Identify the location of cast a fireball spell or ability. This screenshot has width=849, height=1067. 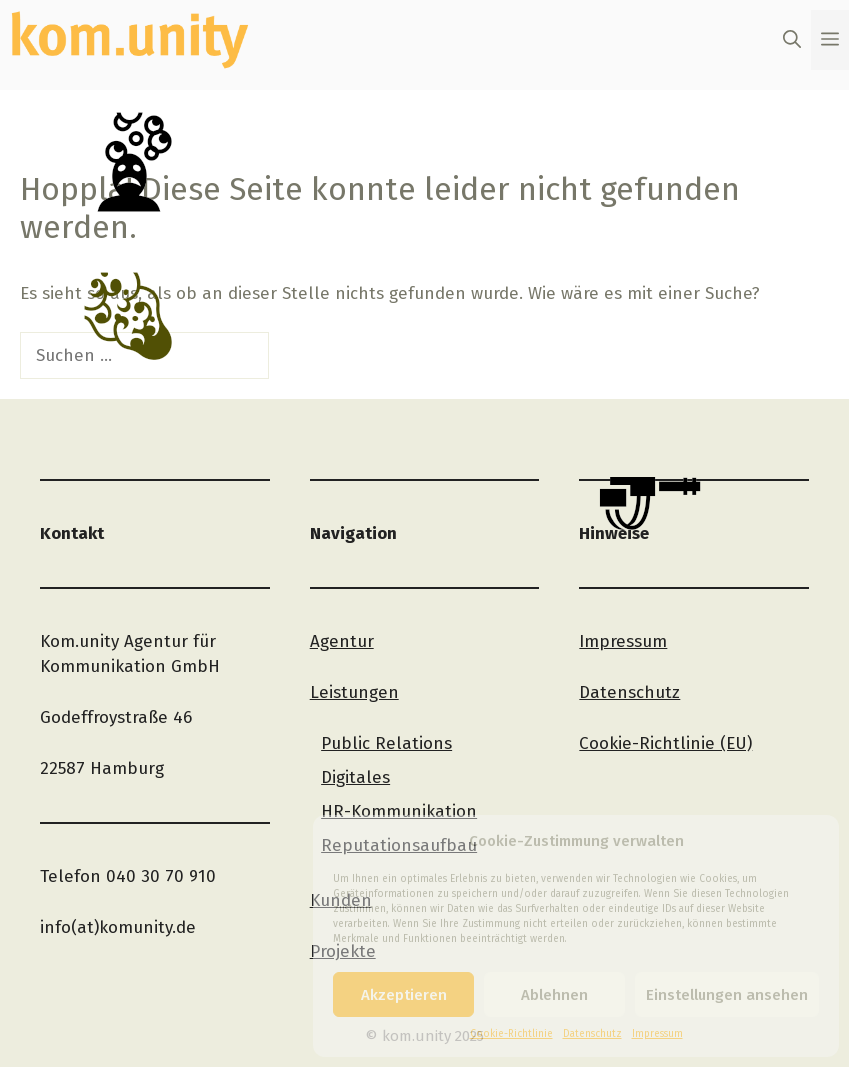
(128, 316).